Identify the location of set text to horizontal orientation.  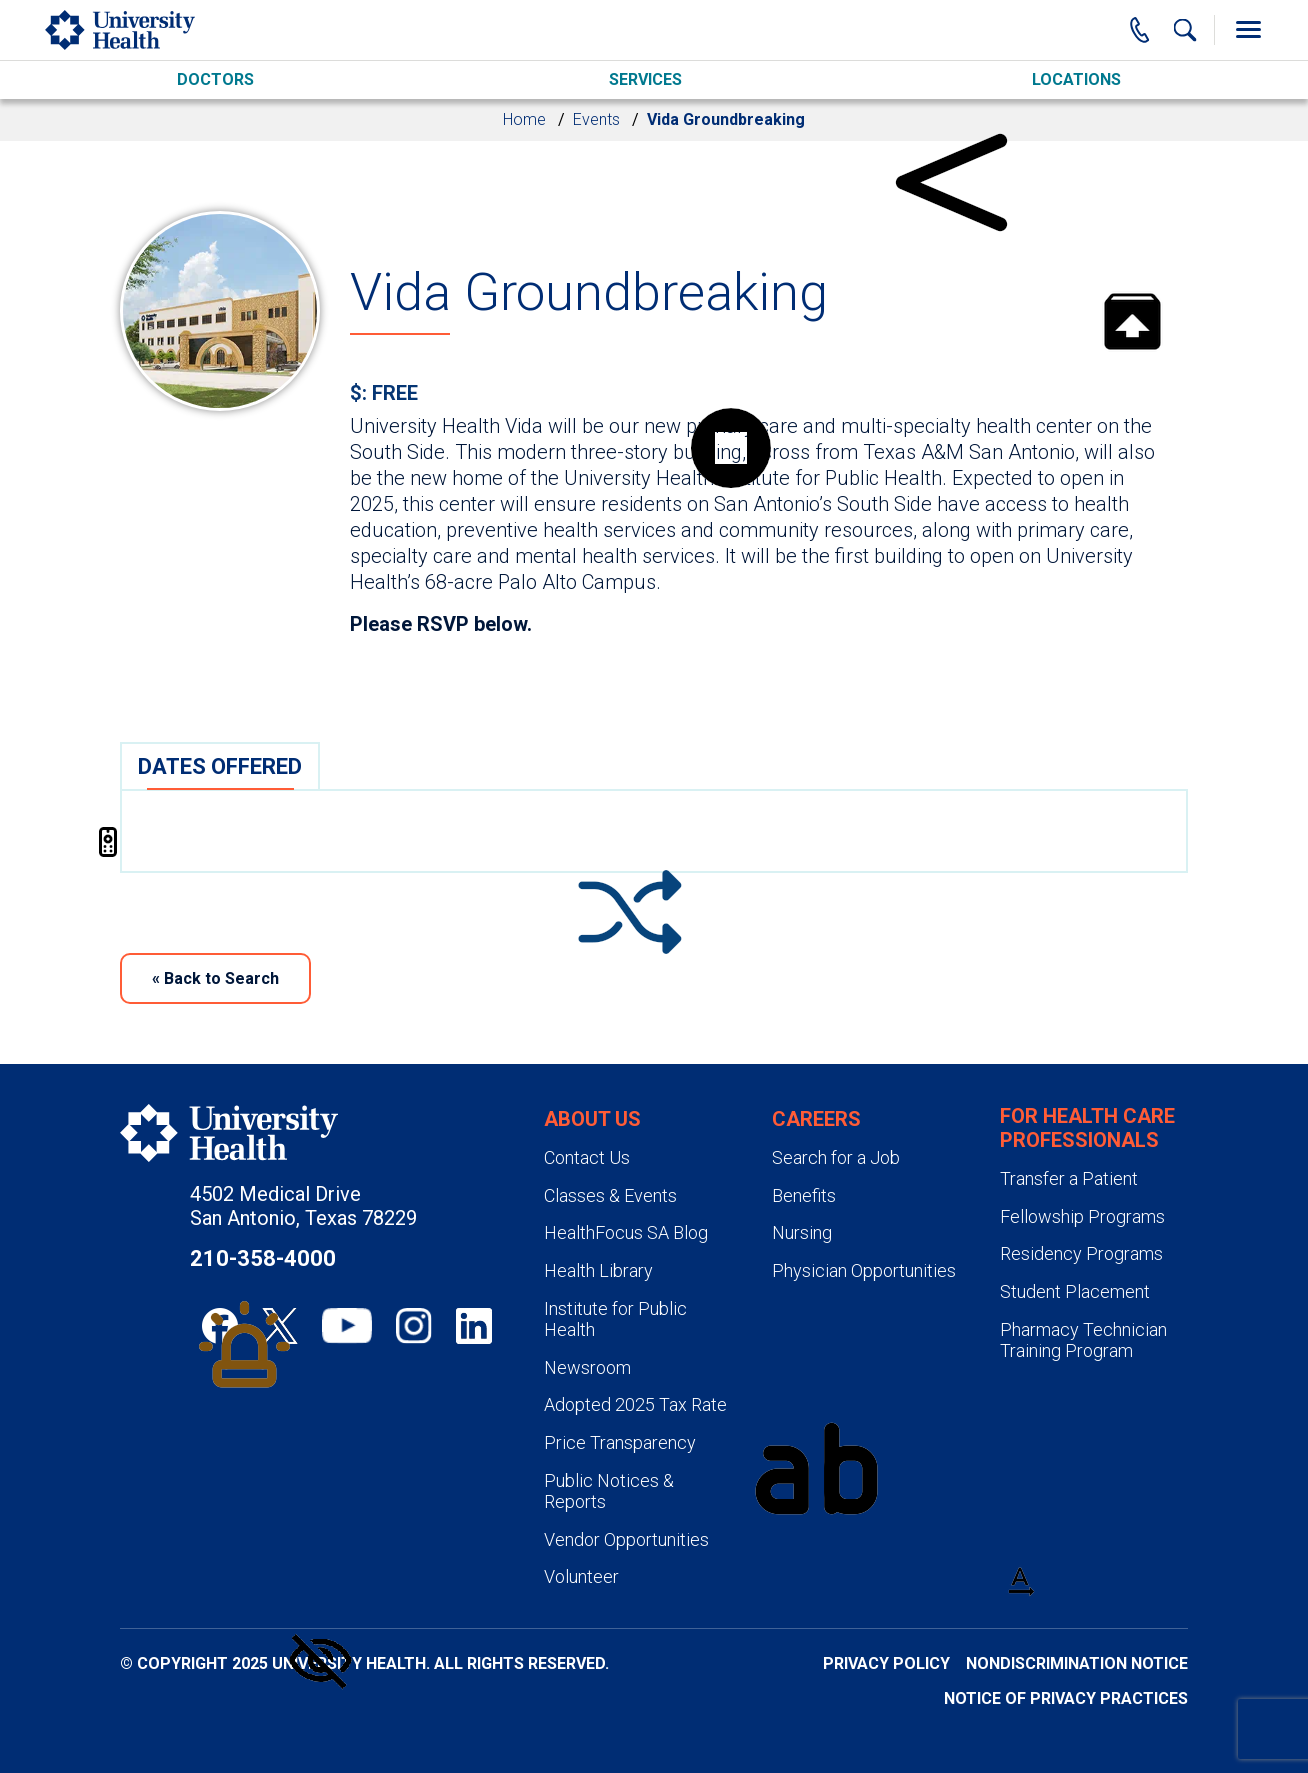
(1020, 1582).